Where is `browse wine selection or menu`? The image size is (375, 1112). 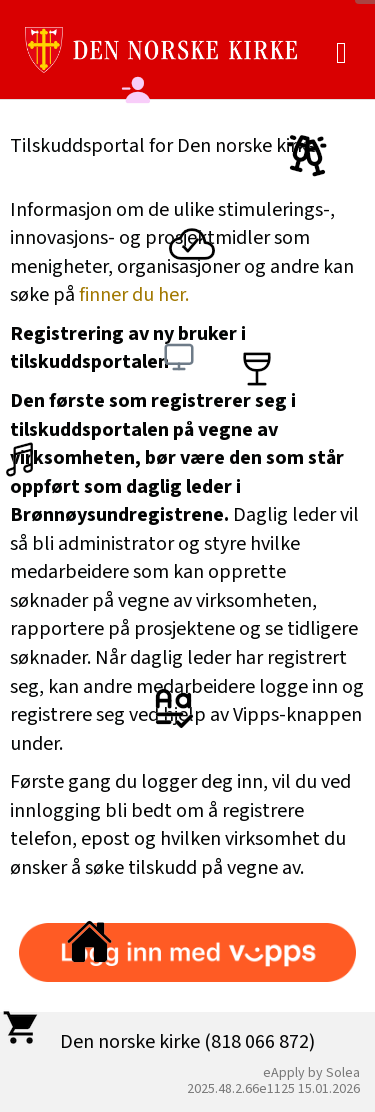
browse wine selection or menu is located at coordinates (257, 369).